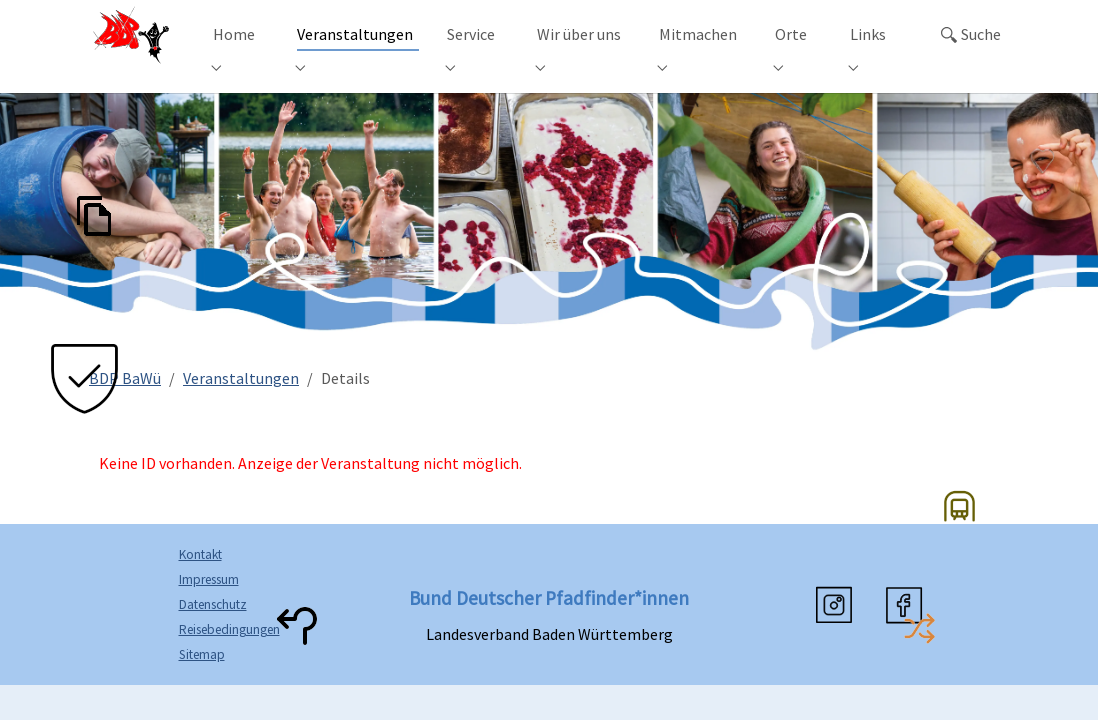 The width and height of the screenshot is (1098, 720). What do you see at coordinates (84, 374) in the screenshot?
I see `indicates verified or secure status` at bounding box center [84, 374].